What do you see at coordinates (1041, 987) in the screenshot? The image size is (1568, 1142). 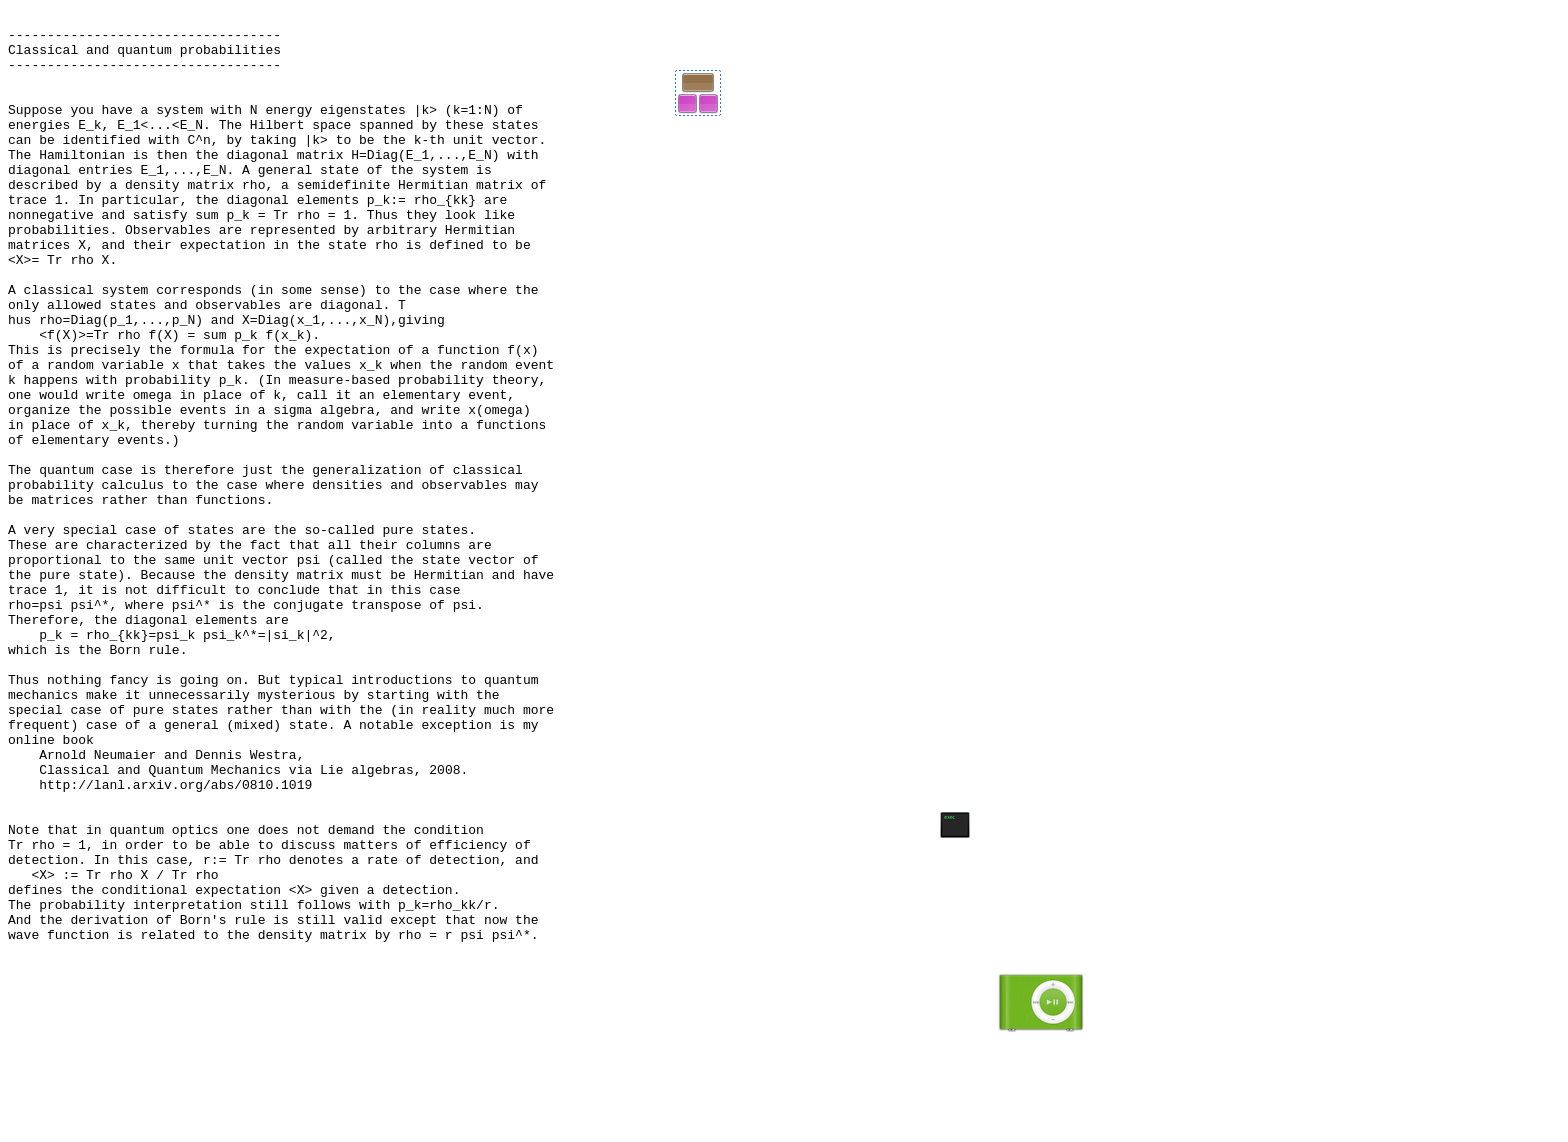 I see `iPod shuffle device indicator` at bounding box center [1041, 987].